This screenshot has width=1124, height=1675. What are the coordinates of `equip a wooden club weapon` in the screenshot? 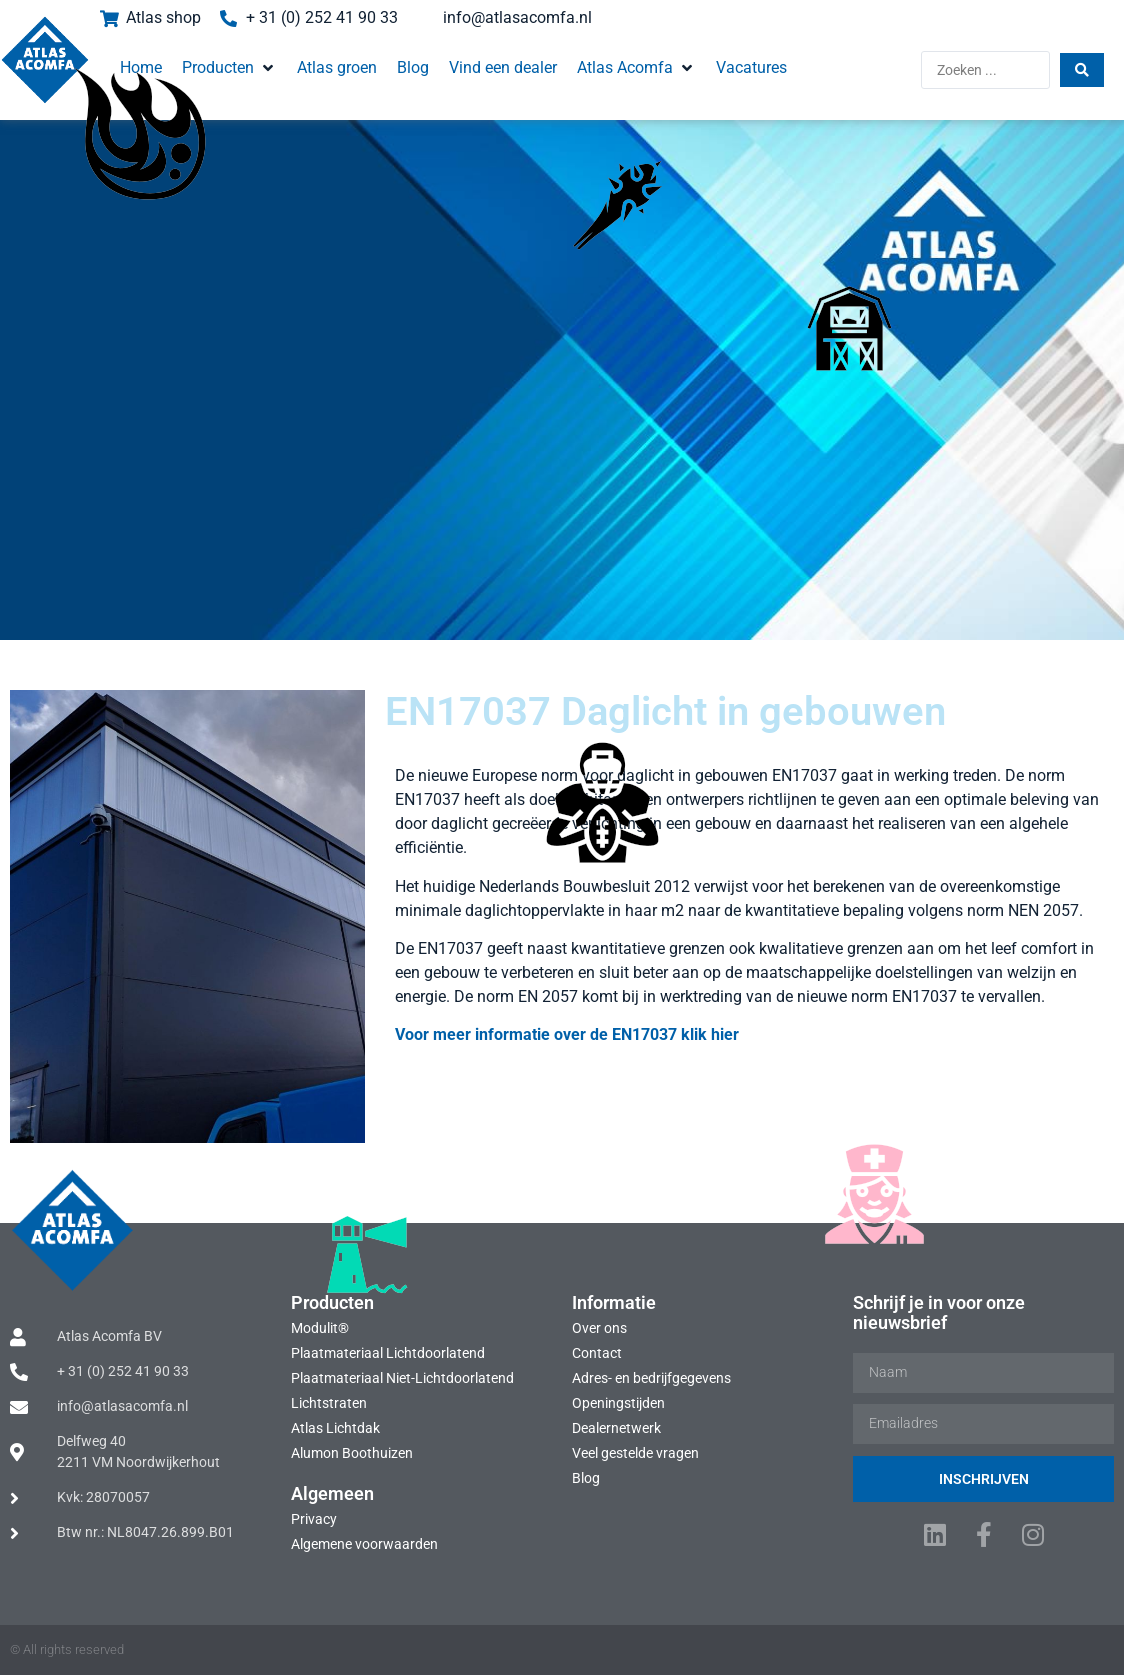 It's located at (618, 205).